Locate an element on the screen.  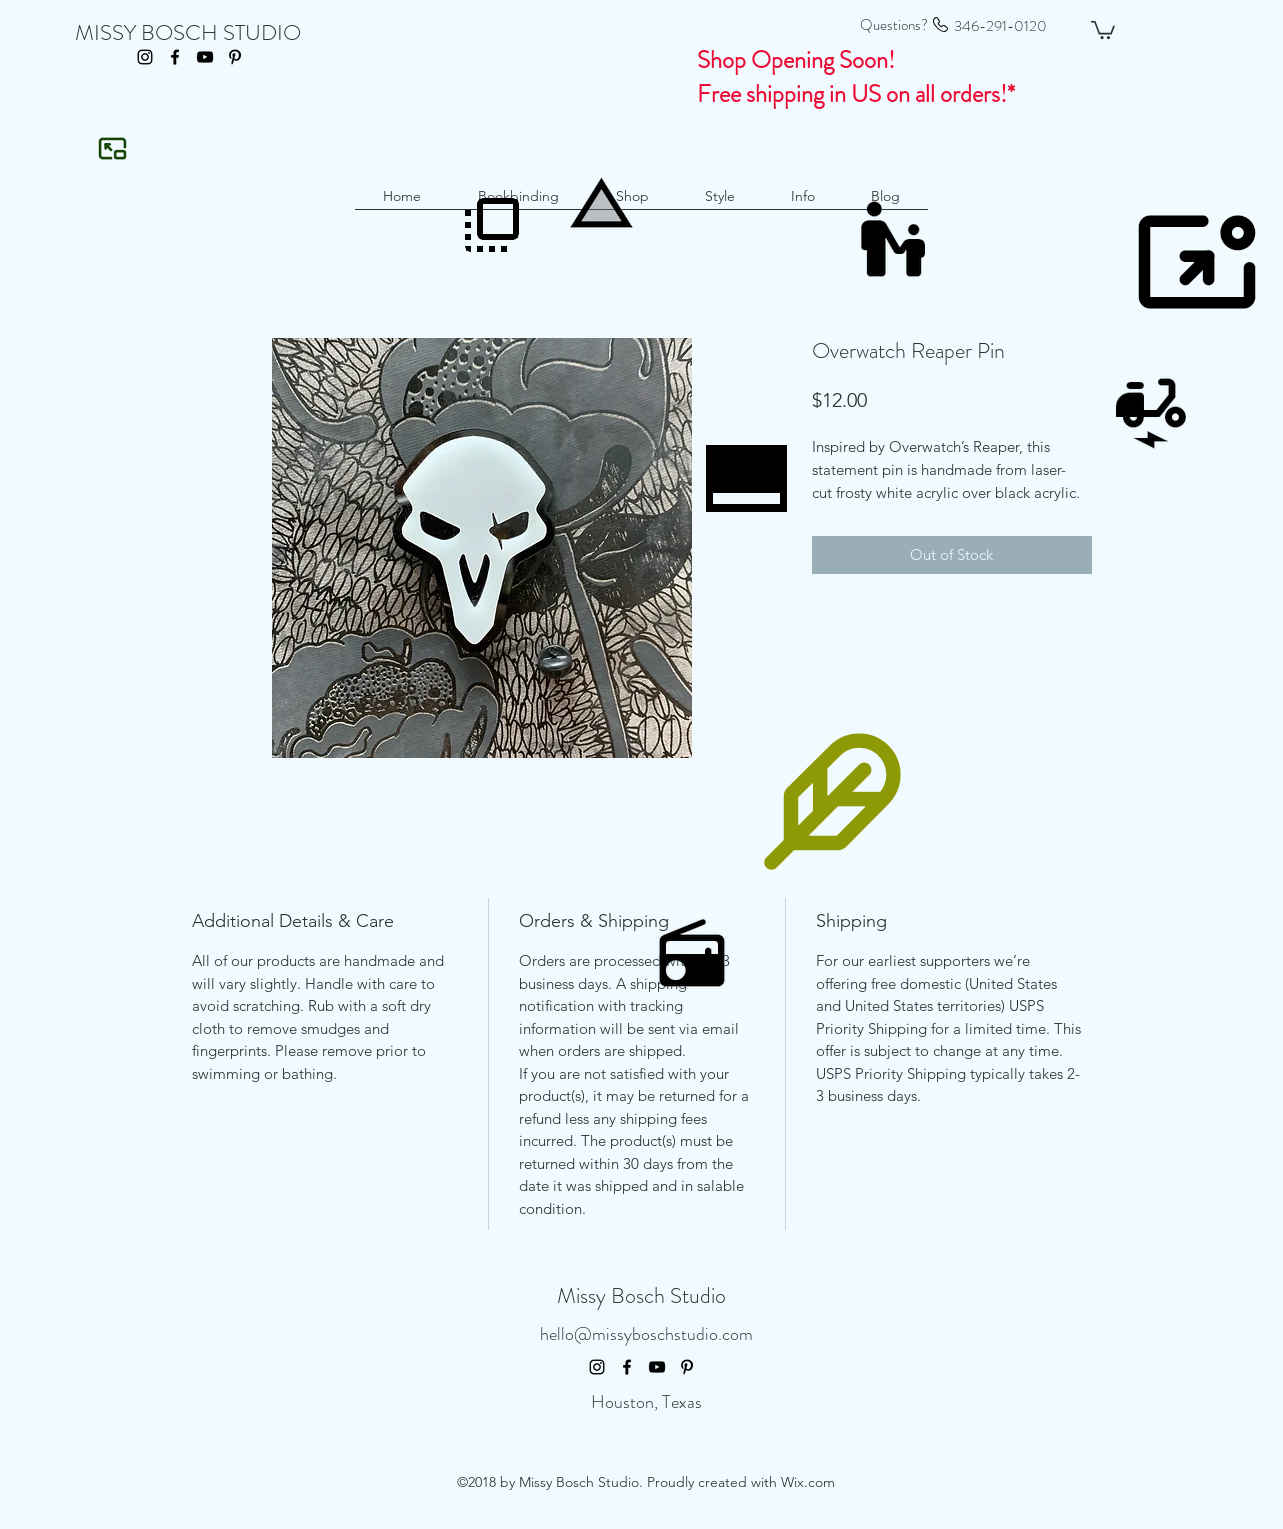
pin this item to quick access is located at coordinates (1197, 262).